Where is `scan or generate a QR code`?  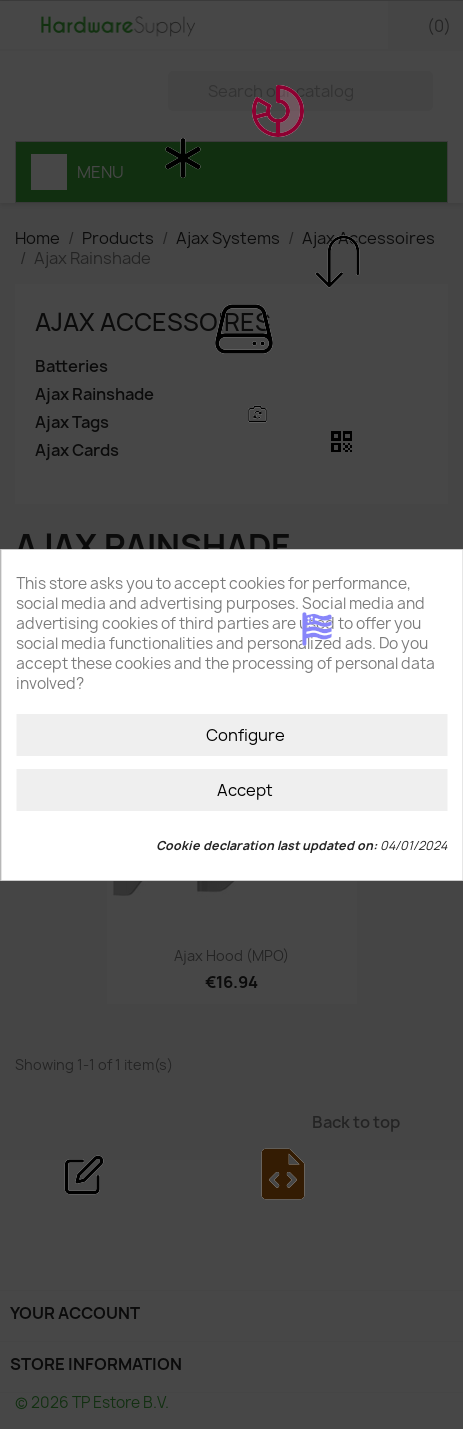
scan or generate a QR code is located at coordinates (342, 442).